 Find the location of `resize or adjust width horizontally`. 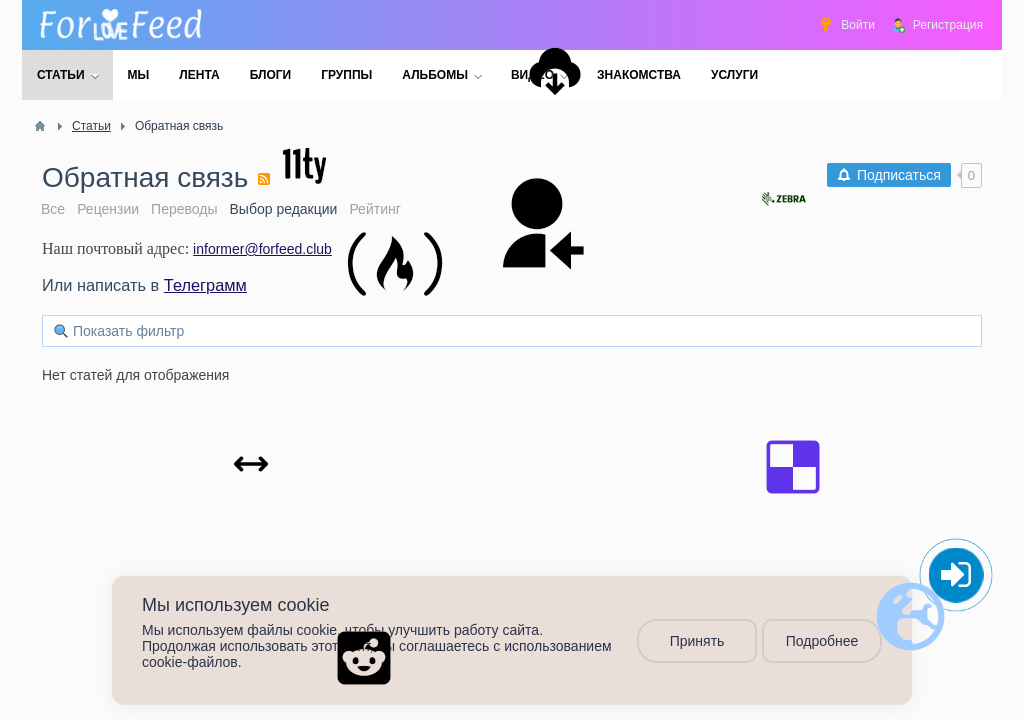

resize or adjust width horizontally is located at coordinates (251, 464).